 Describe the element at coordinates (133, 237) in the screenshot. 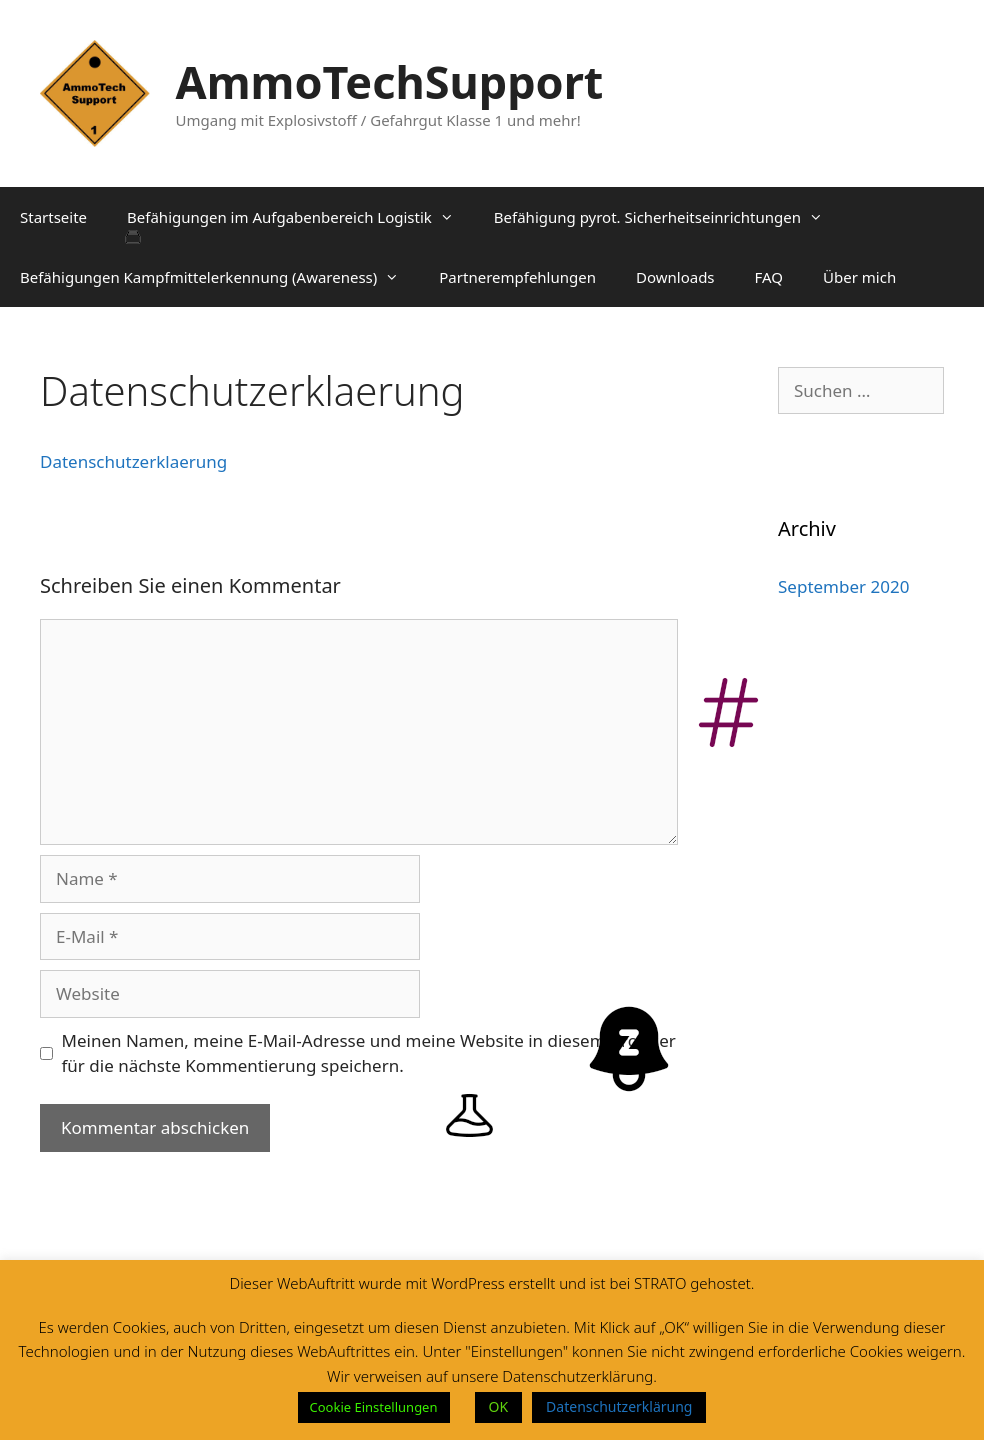

I see `view stacked layers or cards` at that location.